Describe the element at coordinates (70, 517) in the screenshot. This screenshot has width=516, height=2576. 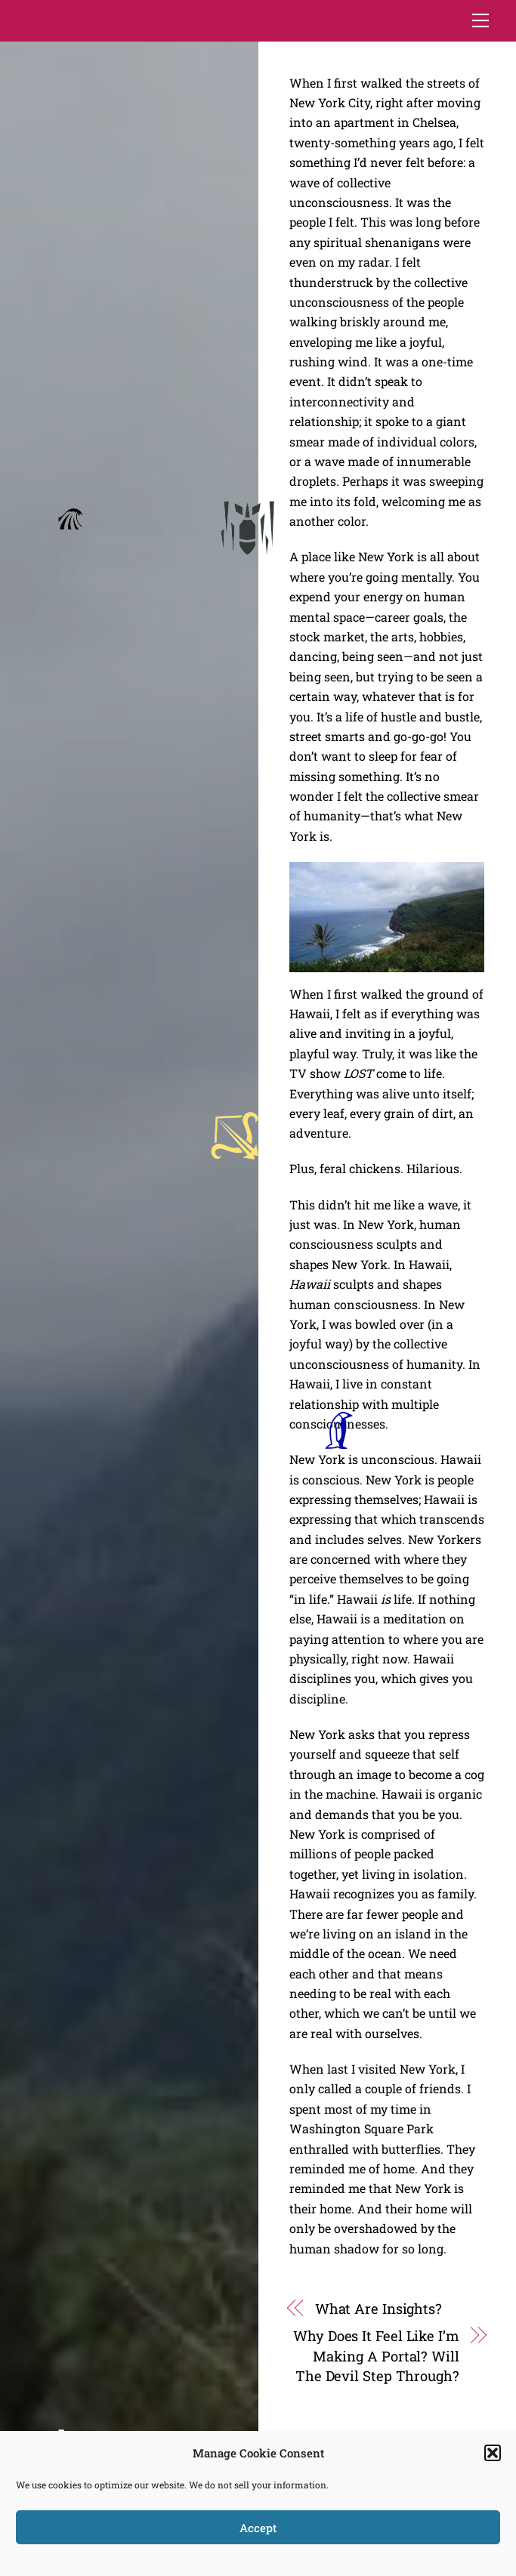
I see `indicates ocean or water-related content` at that location.